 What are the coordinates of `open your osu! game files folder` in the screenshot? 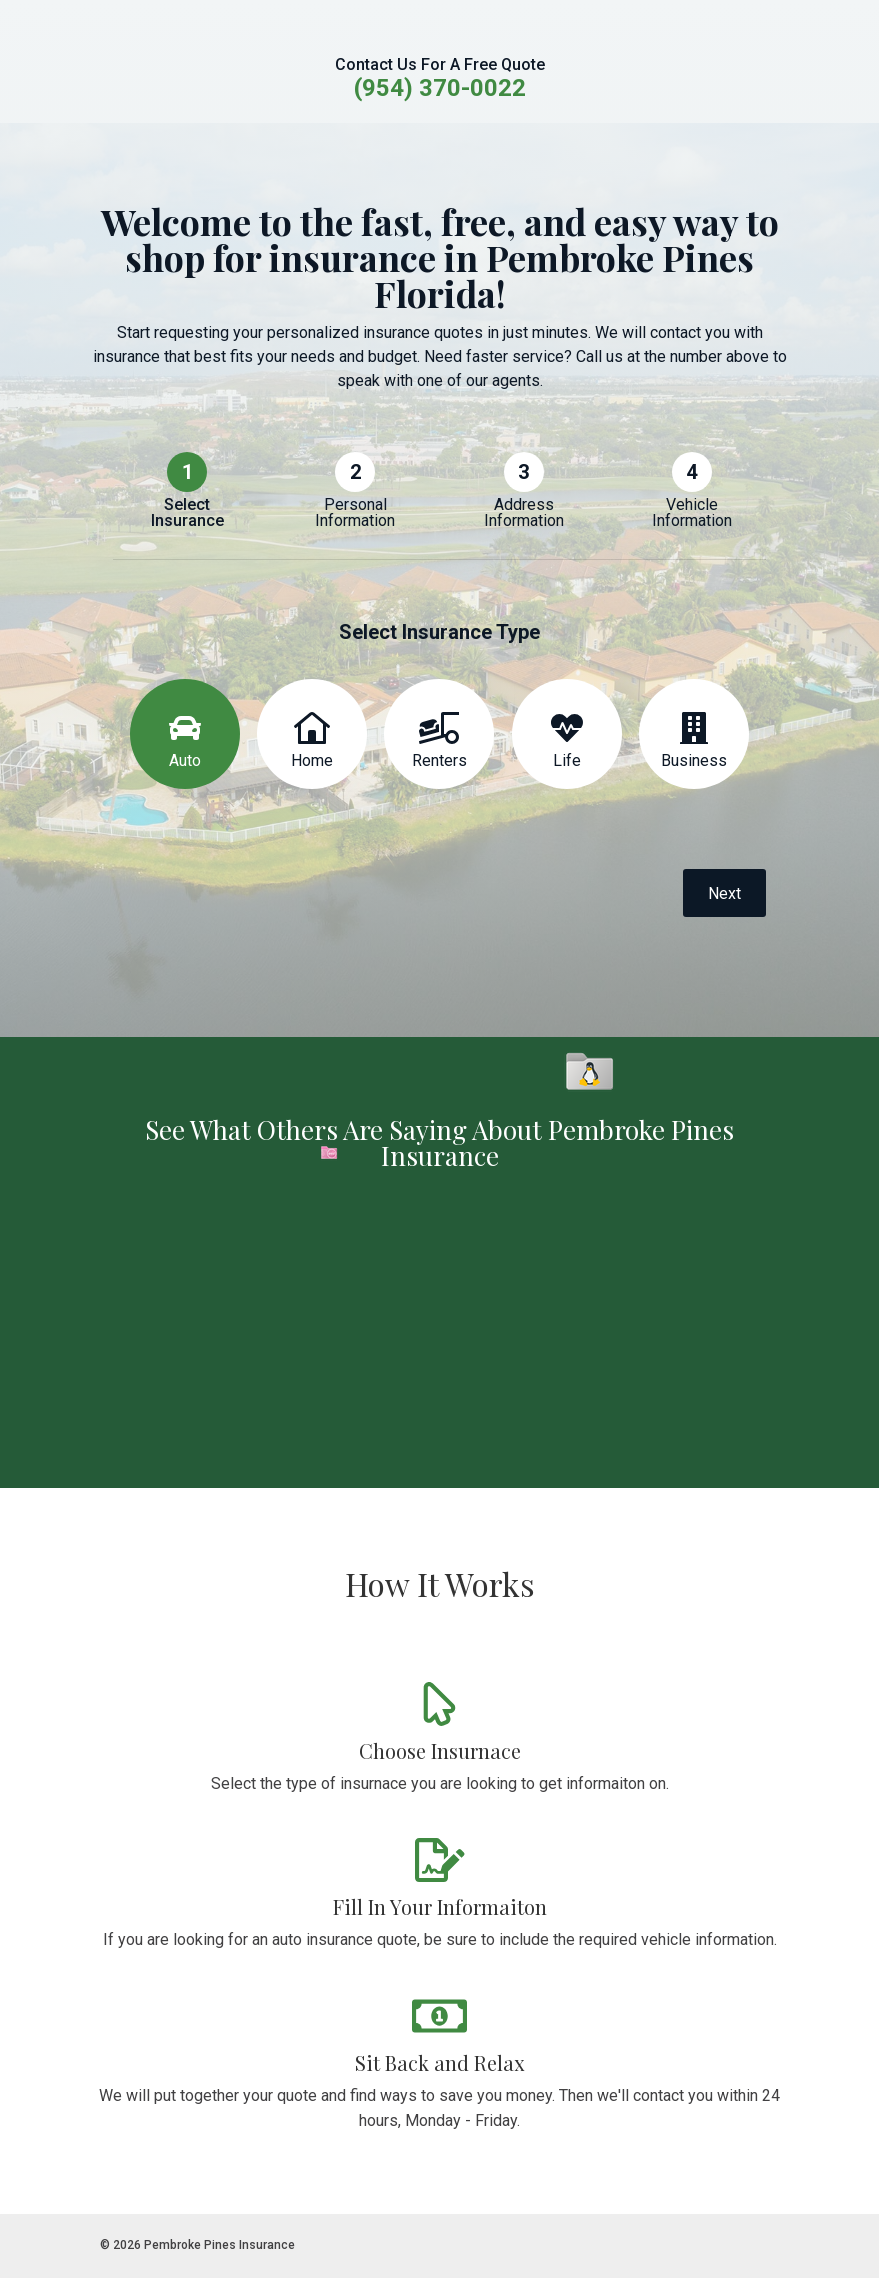 It's located at (329, 1153).